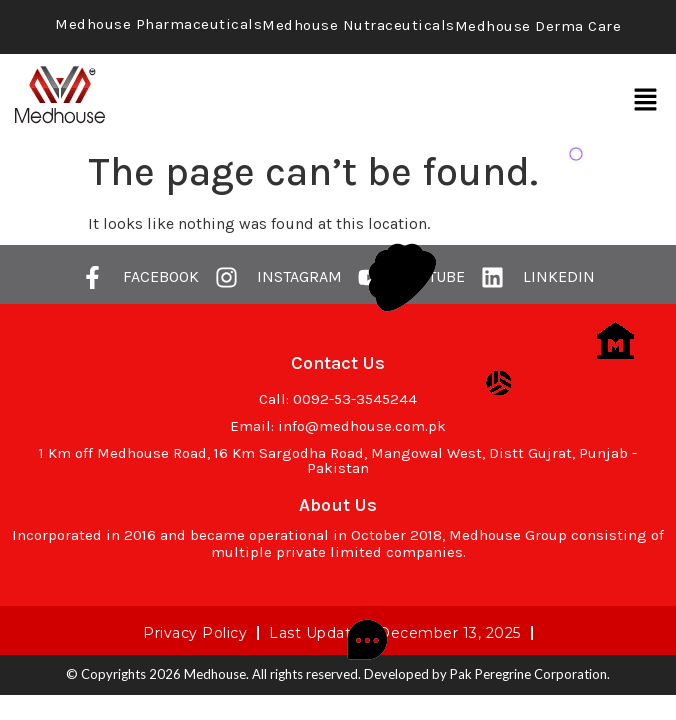 The image size is (676, 720). What do you see at coordinates (576, 154) in the screenshot?
I see `unselected radio button or checkbox option` at bounding box center [576, 154].